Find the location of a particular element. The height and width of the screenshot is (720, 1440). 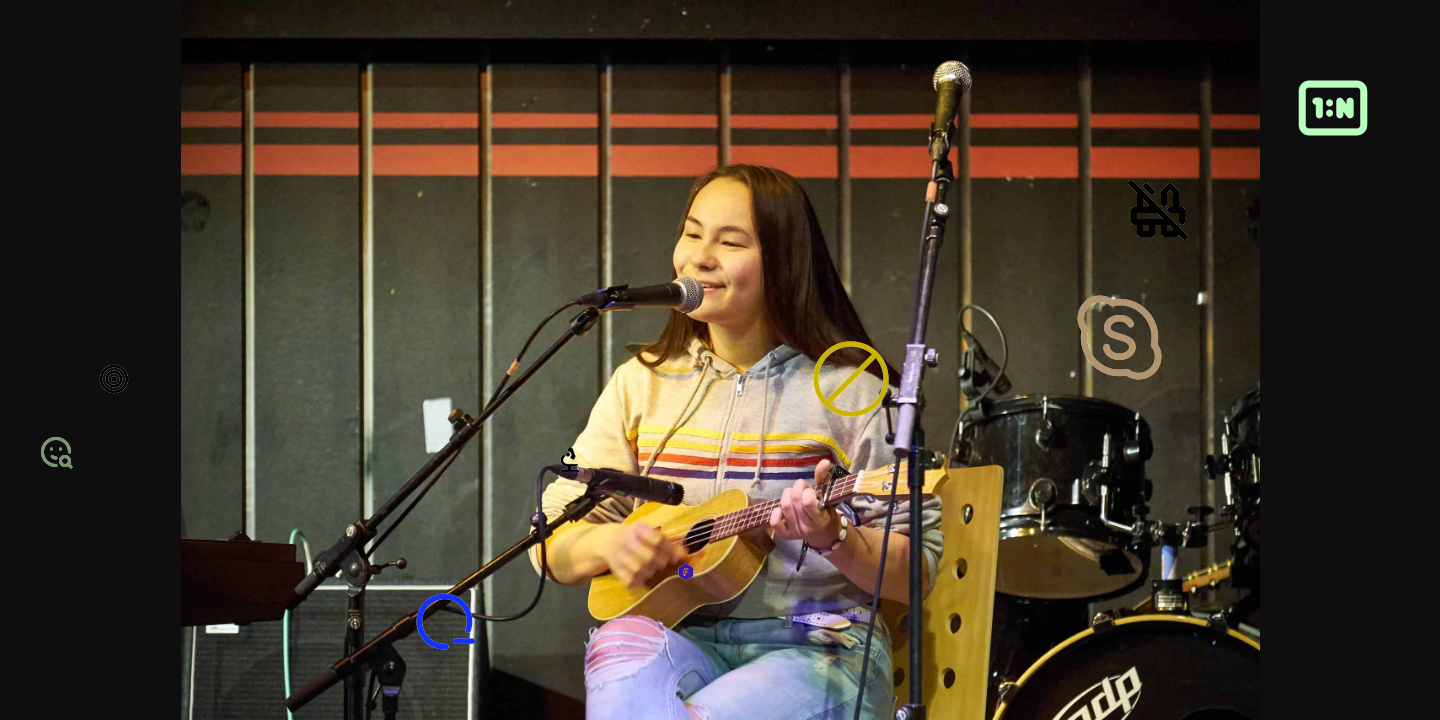

set a goal or target is located at coordinates (114, 379).